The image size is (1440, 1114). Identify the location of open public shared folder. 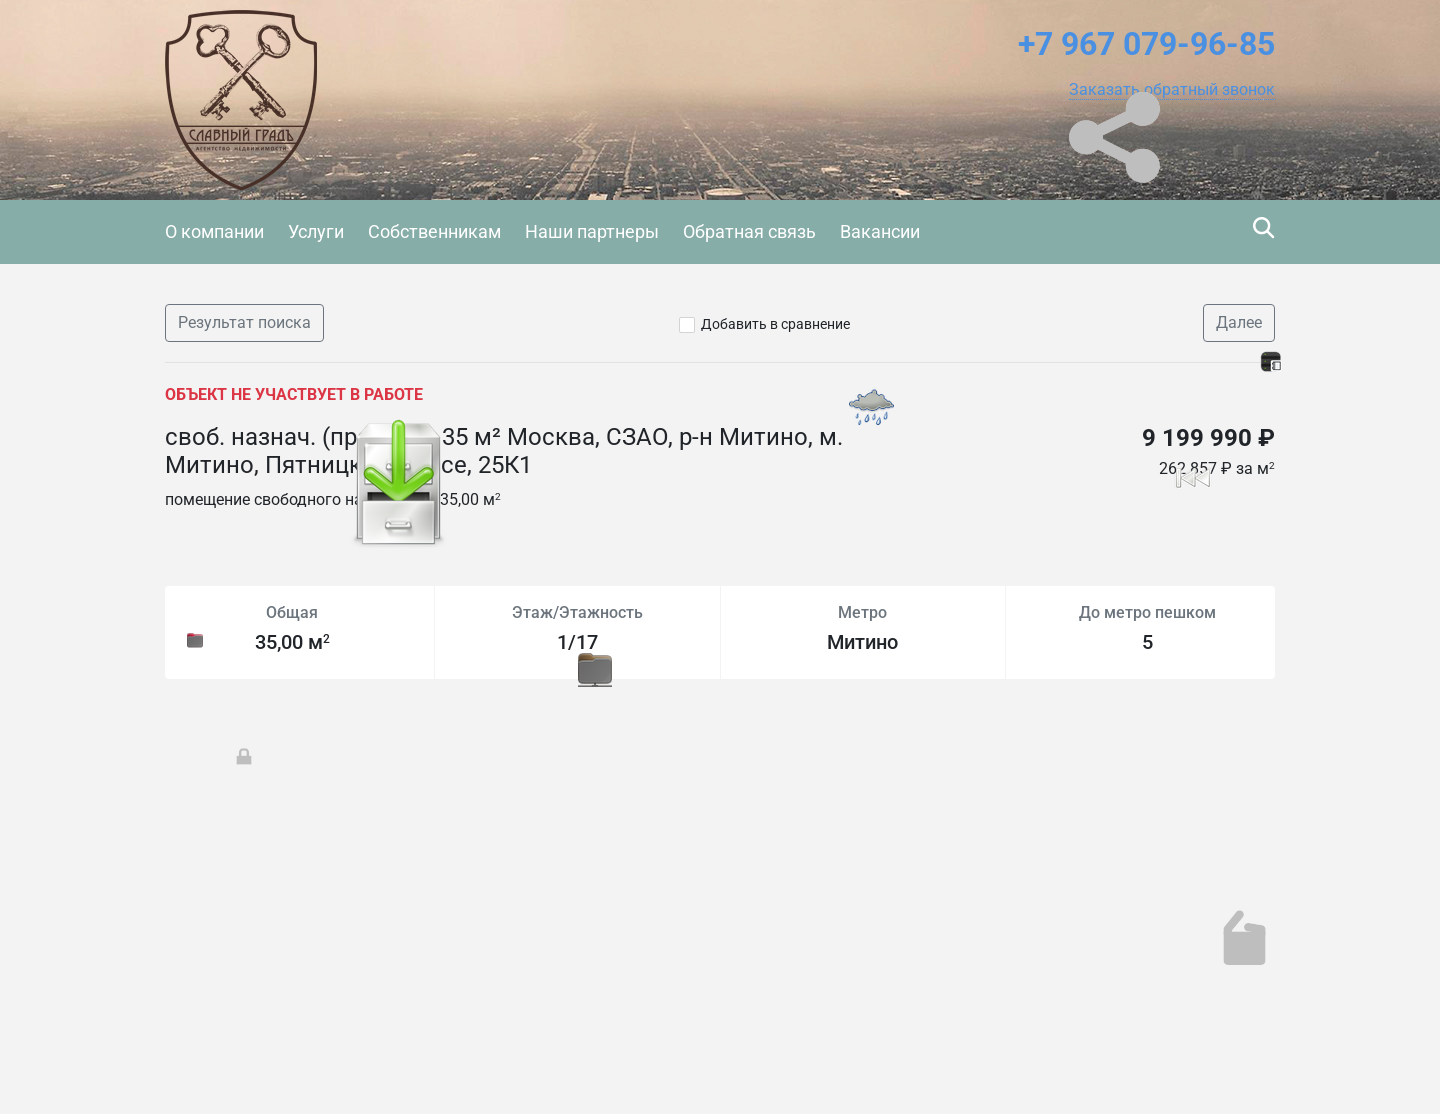
(1114, 137).